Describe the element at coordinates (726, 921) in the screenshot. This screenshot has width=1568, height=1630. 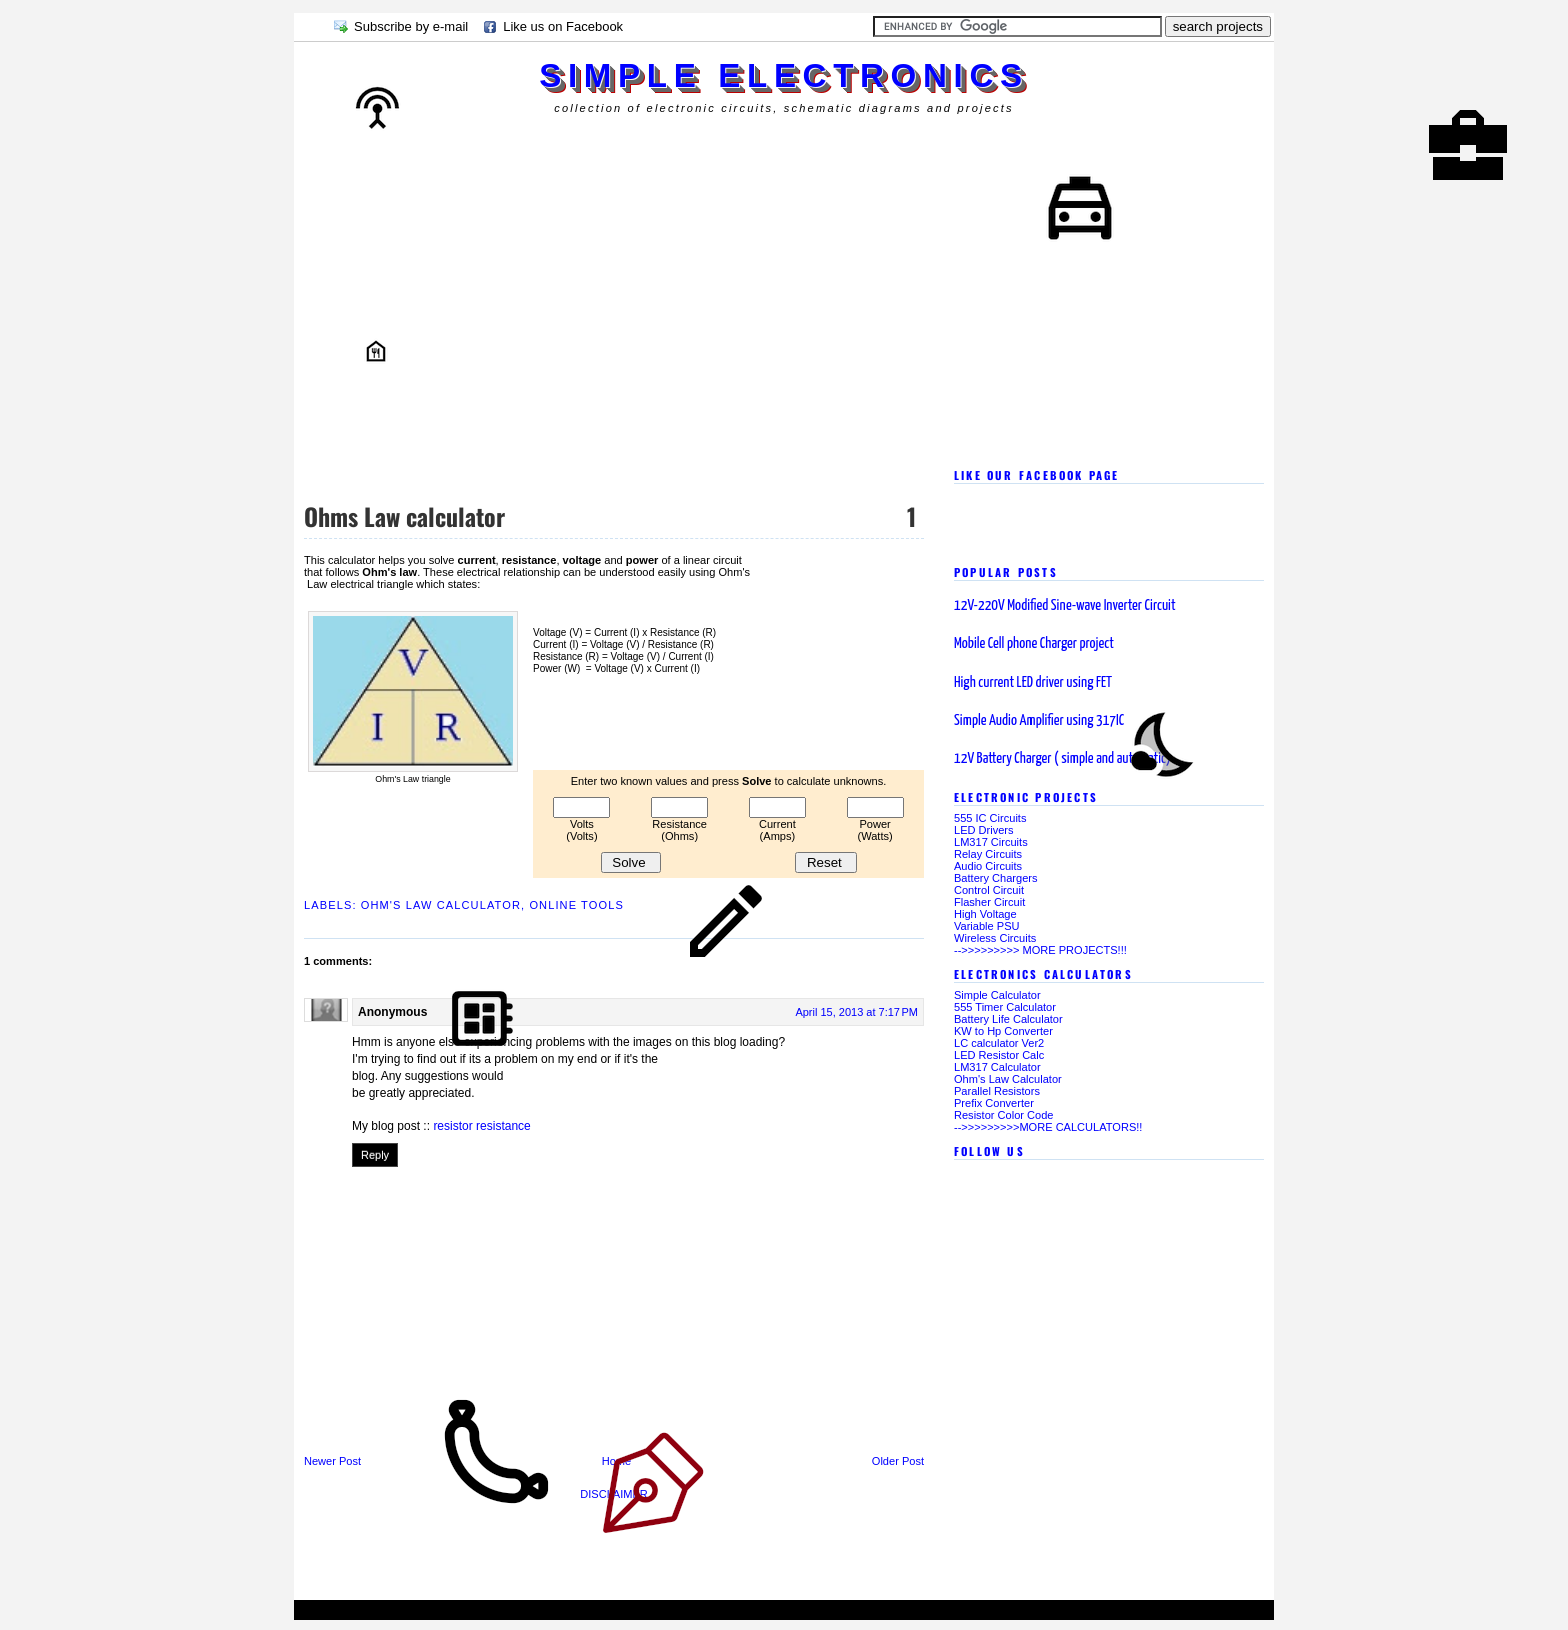
I see `create or compose new content` at that location.